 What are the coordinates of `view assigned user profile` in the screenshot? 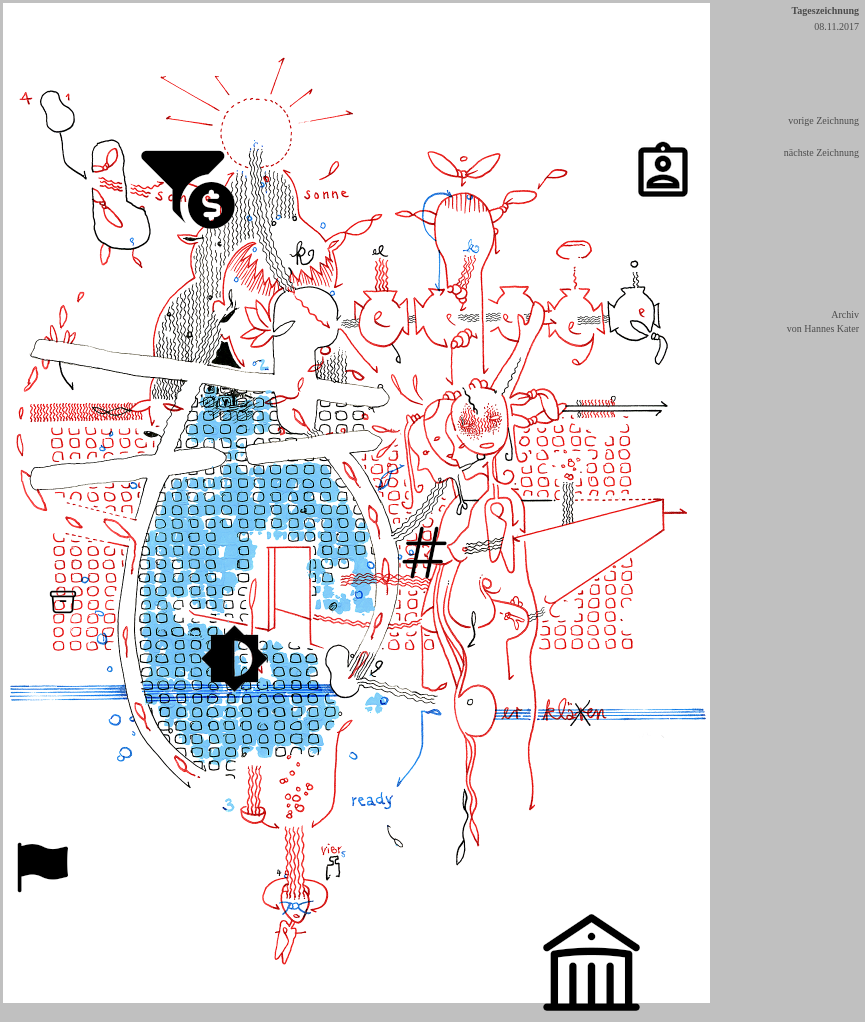 It's located at (663, 172).